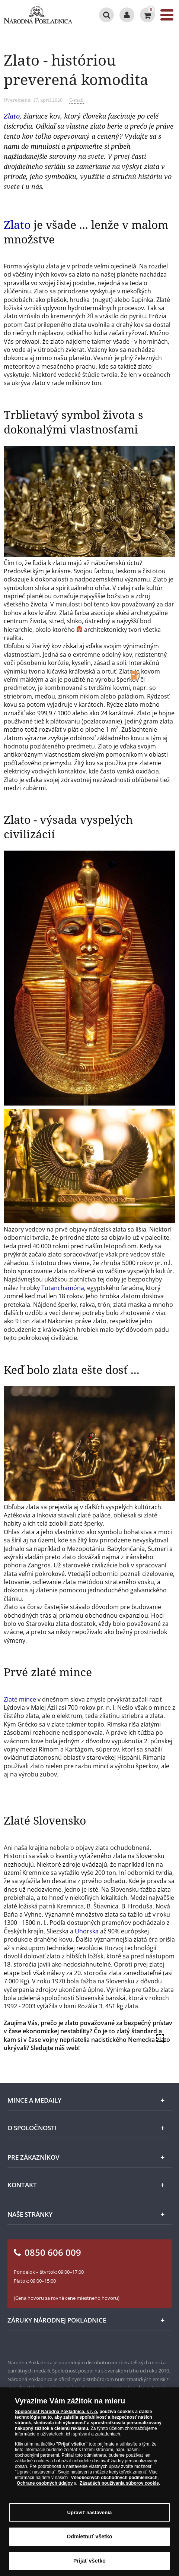 Image resolution: width=179 pixels, height=2576 pixels. What do you see at coordinates (134, 675) in the screenshot?
I see `find nearby gas stations` at bounding box center [134, 675].